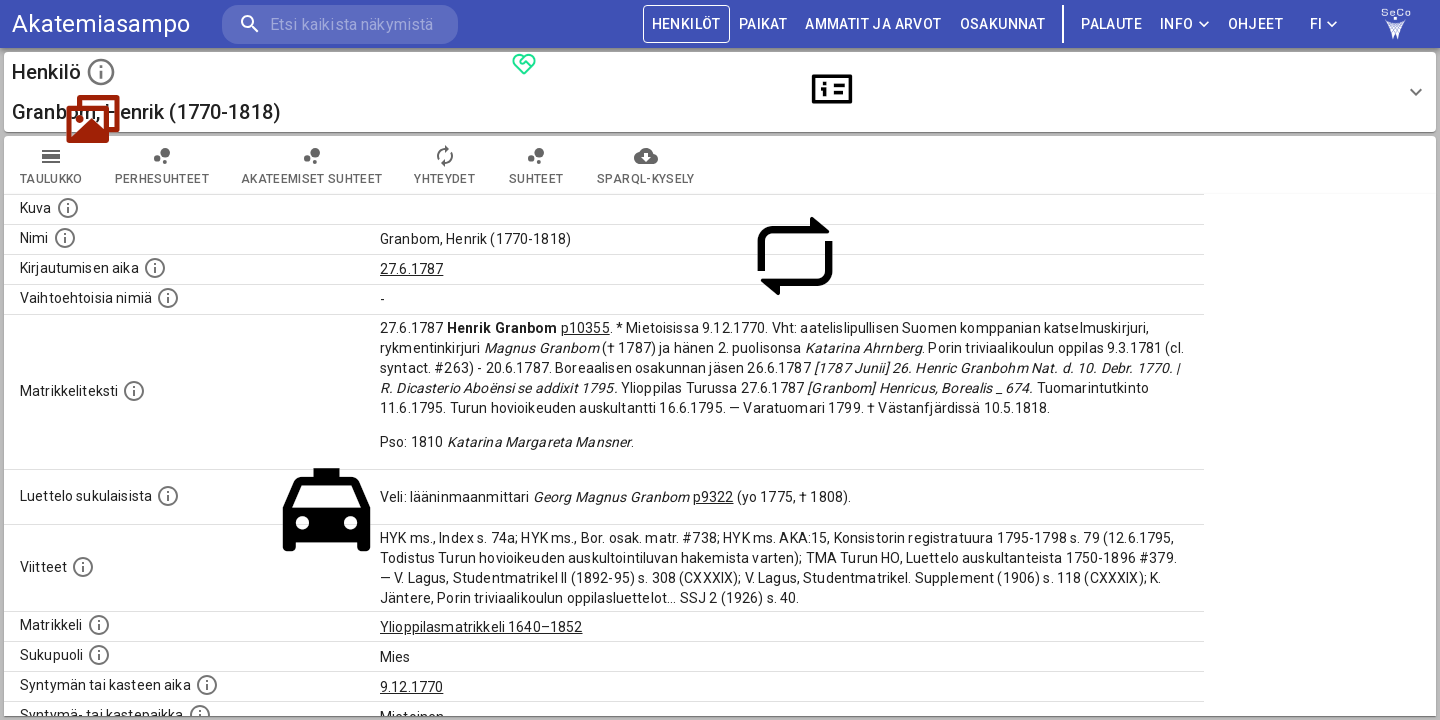 This screenshot has width=1440, height=720. Describe the element at coordinates (795, 256) in the screenshot. I see `enable repeat or loop playback` at that location.